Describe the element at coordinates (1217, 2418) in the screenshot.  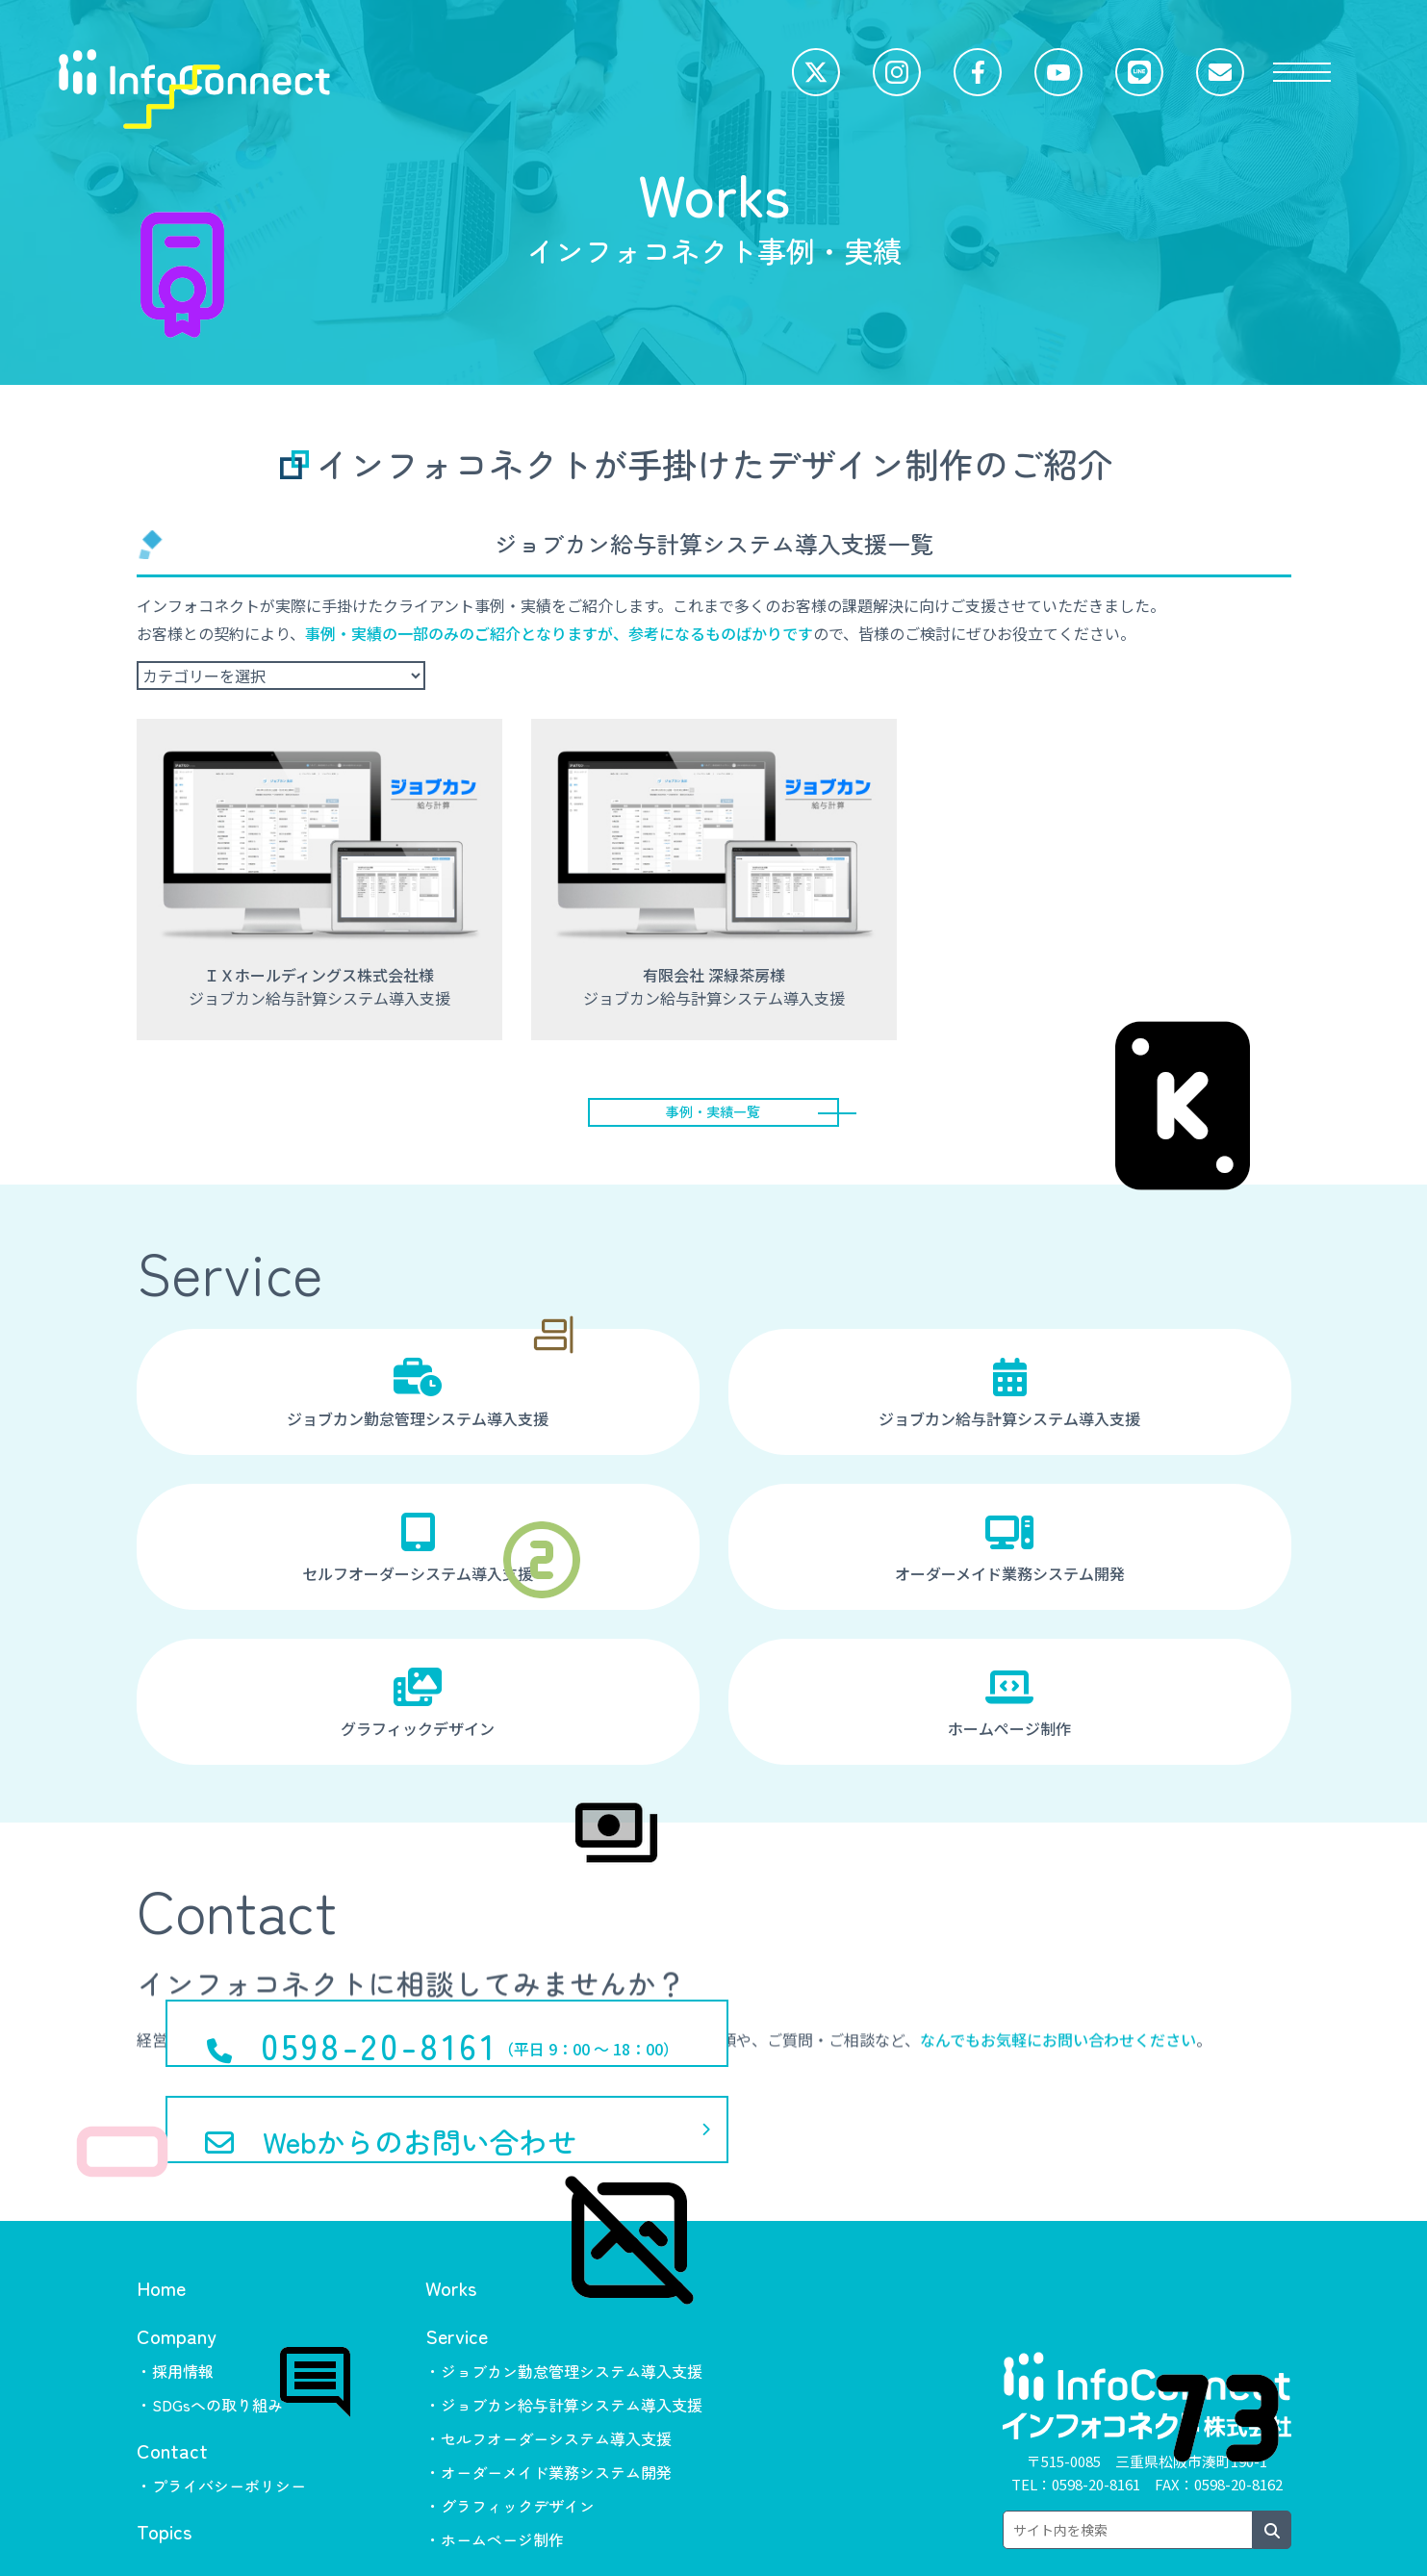
I see `displays the number 73 as a label or counter` at that location.